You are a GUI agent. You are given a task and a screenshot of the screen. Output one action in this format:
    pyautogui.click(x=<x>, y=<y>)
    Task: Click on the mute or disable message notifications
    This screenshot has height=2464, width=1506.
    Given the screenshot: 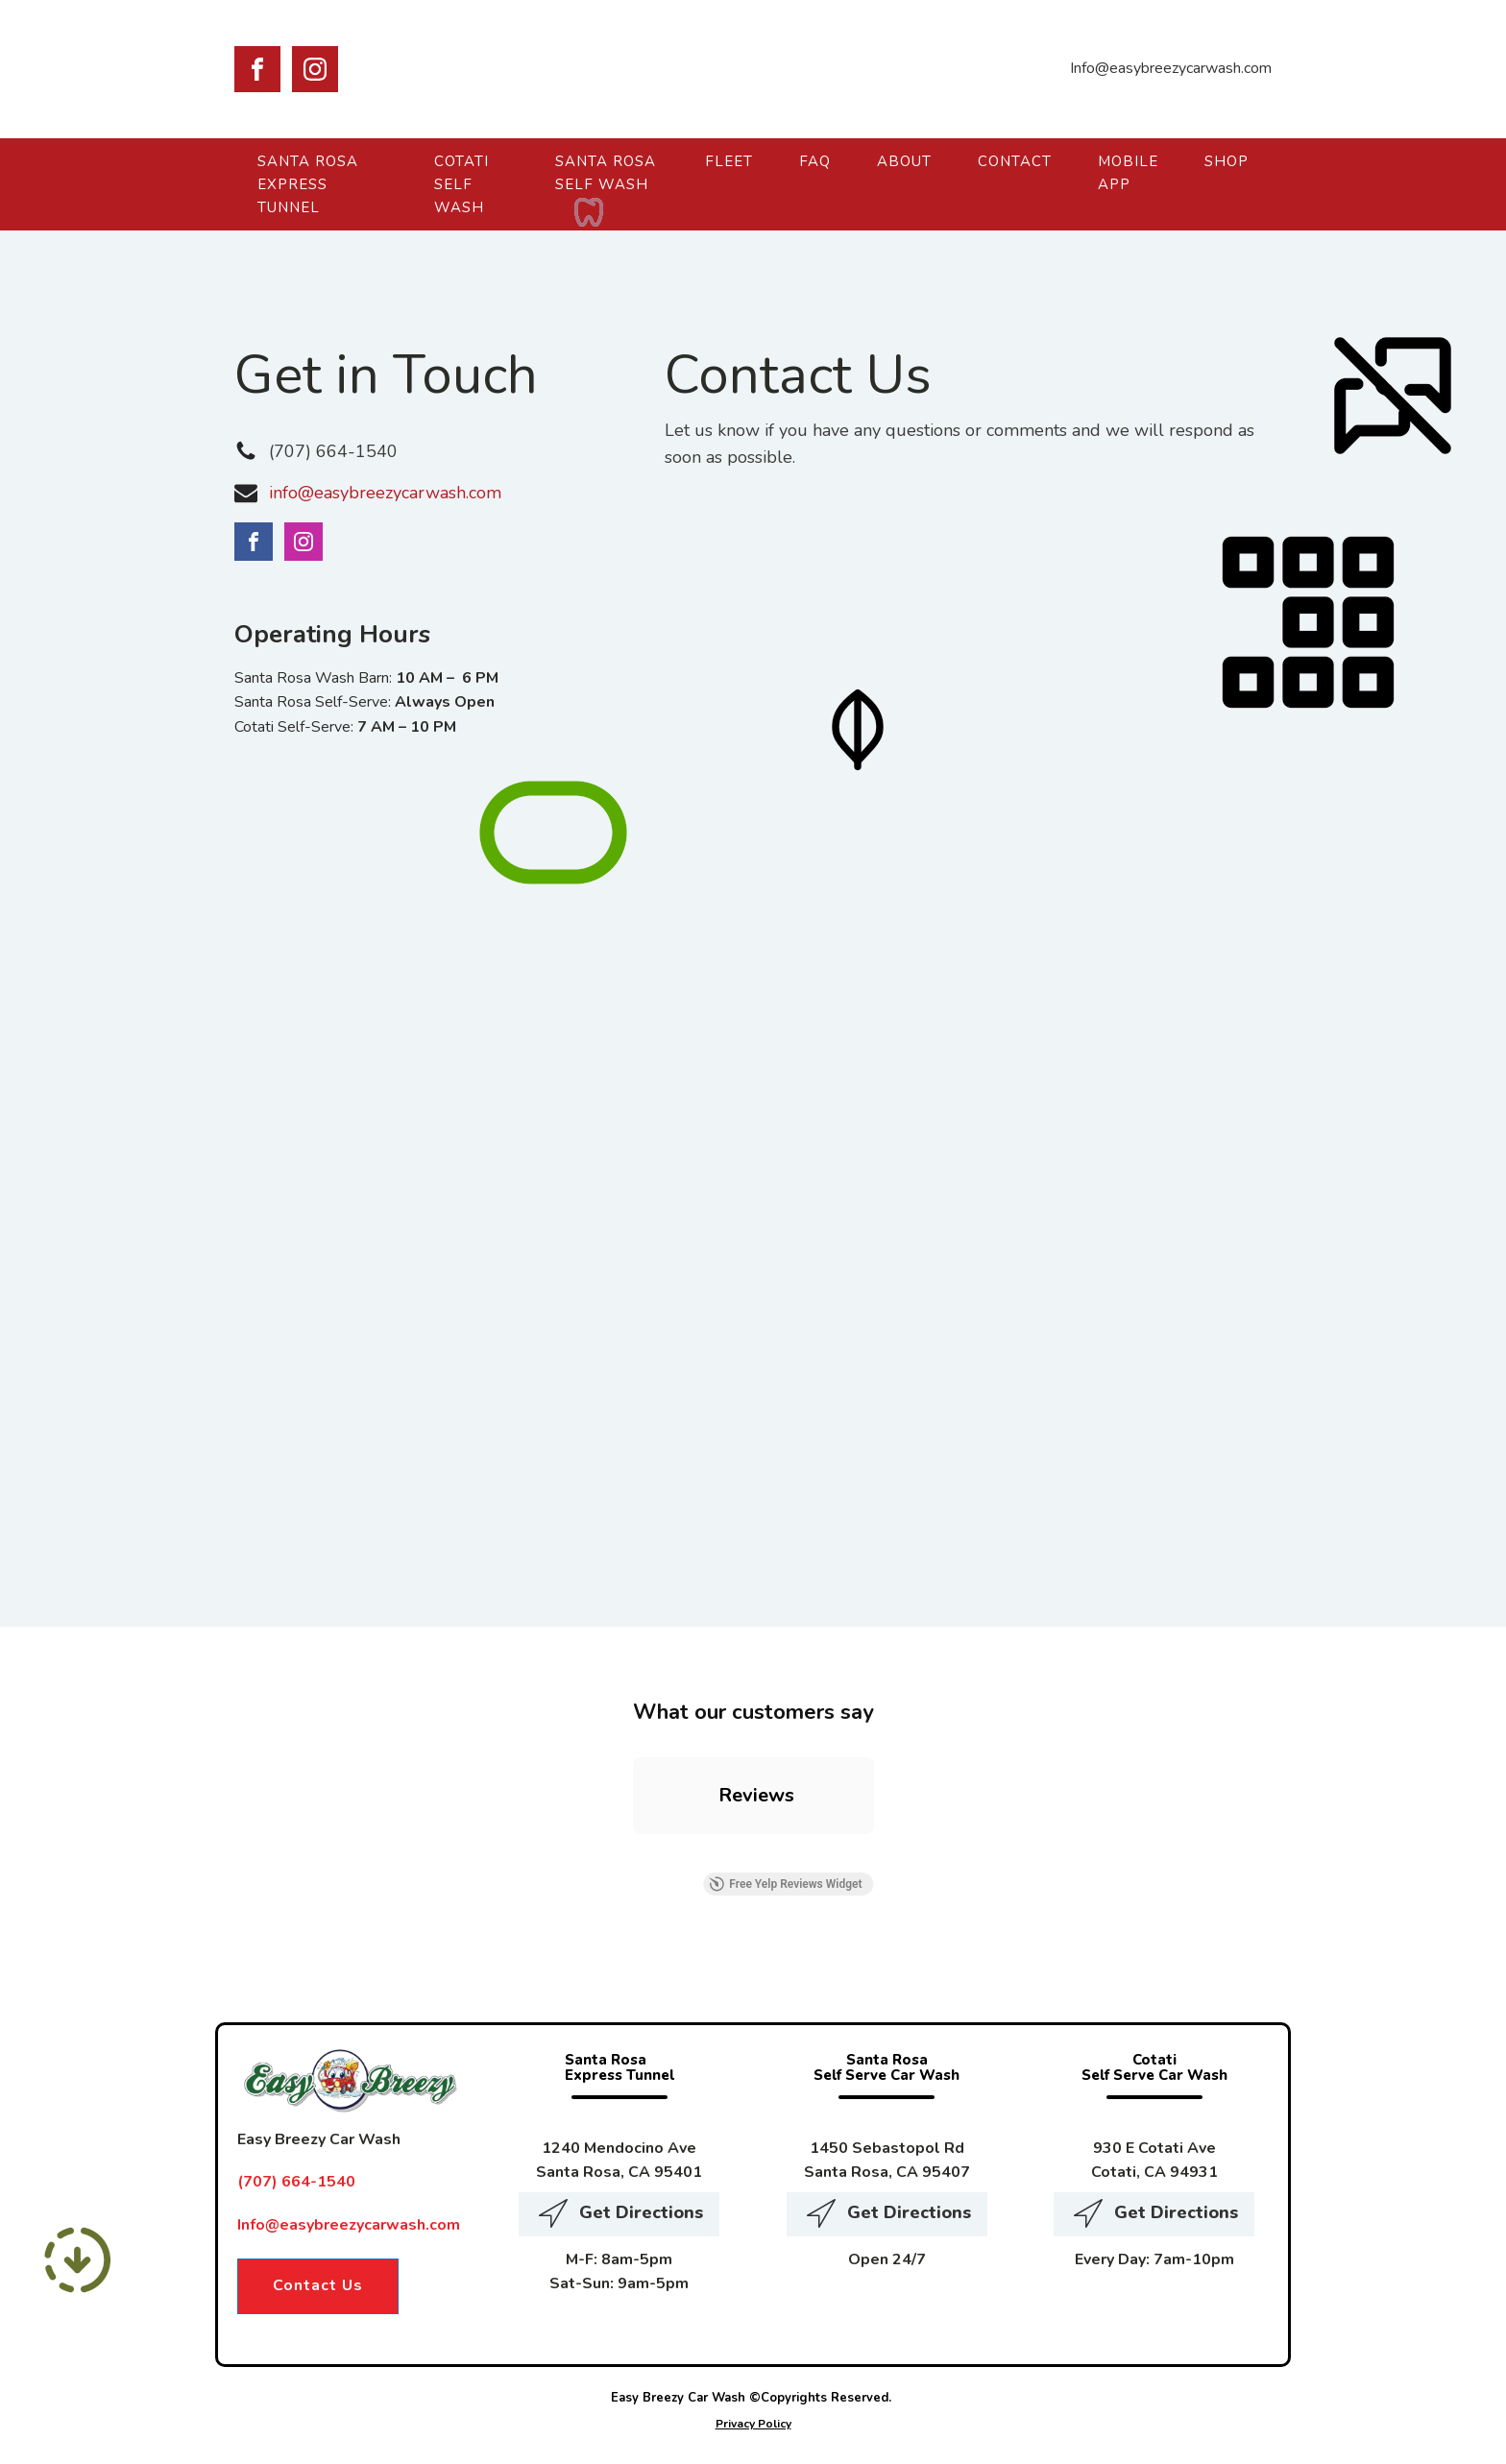 What is the action you would take?
    pyautogui.click(x=1393, y=396)
    